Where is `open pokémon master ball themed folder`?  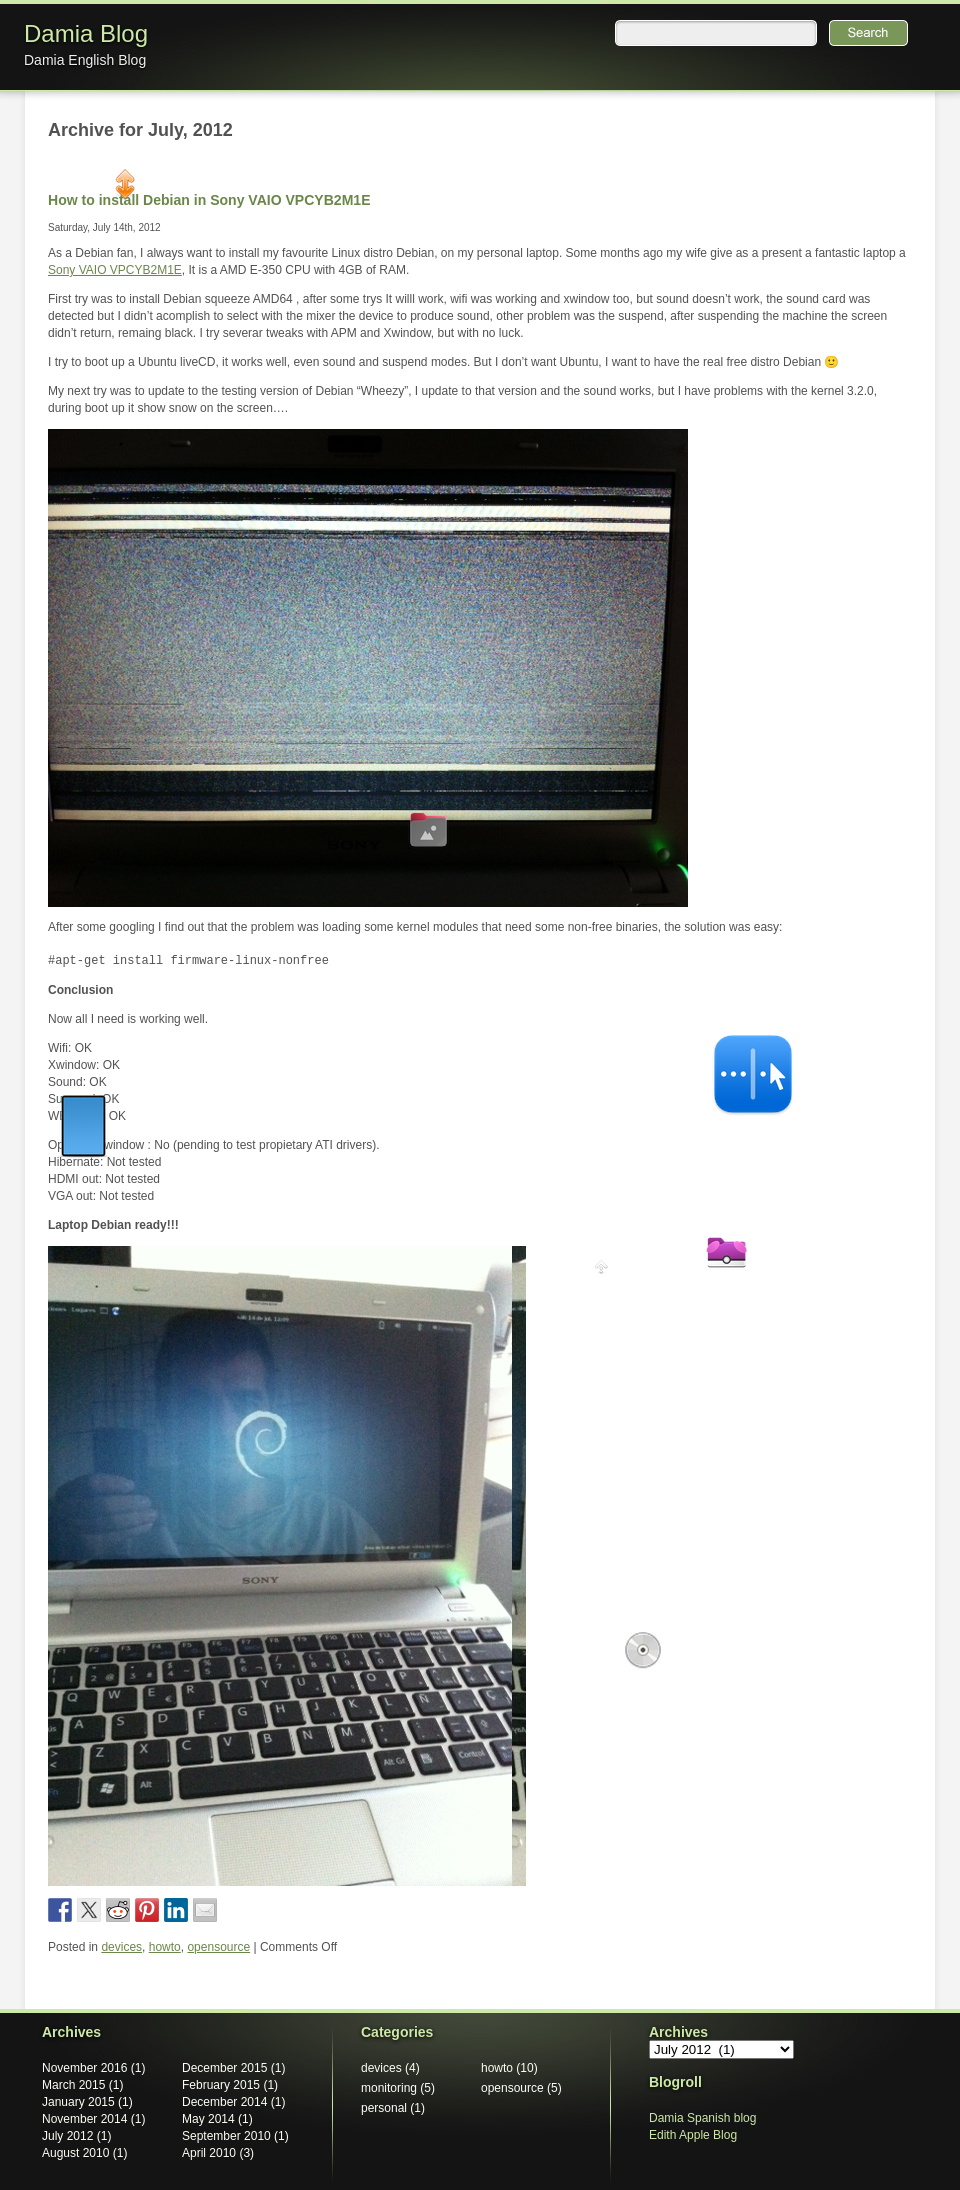 open pokémon master ball themed folder is located at coordinates (726, 1253).